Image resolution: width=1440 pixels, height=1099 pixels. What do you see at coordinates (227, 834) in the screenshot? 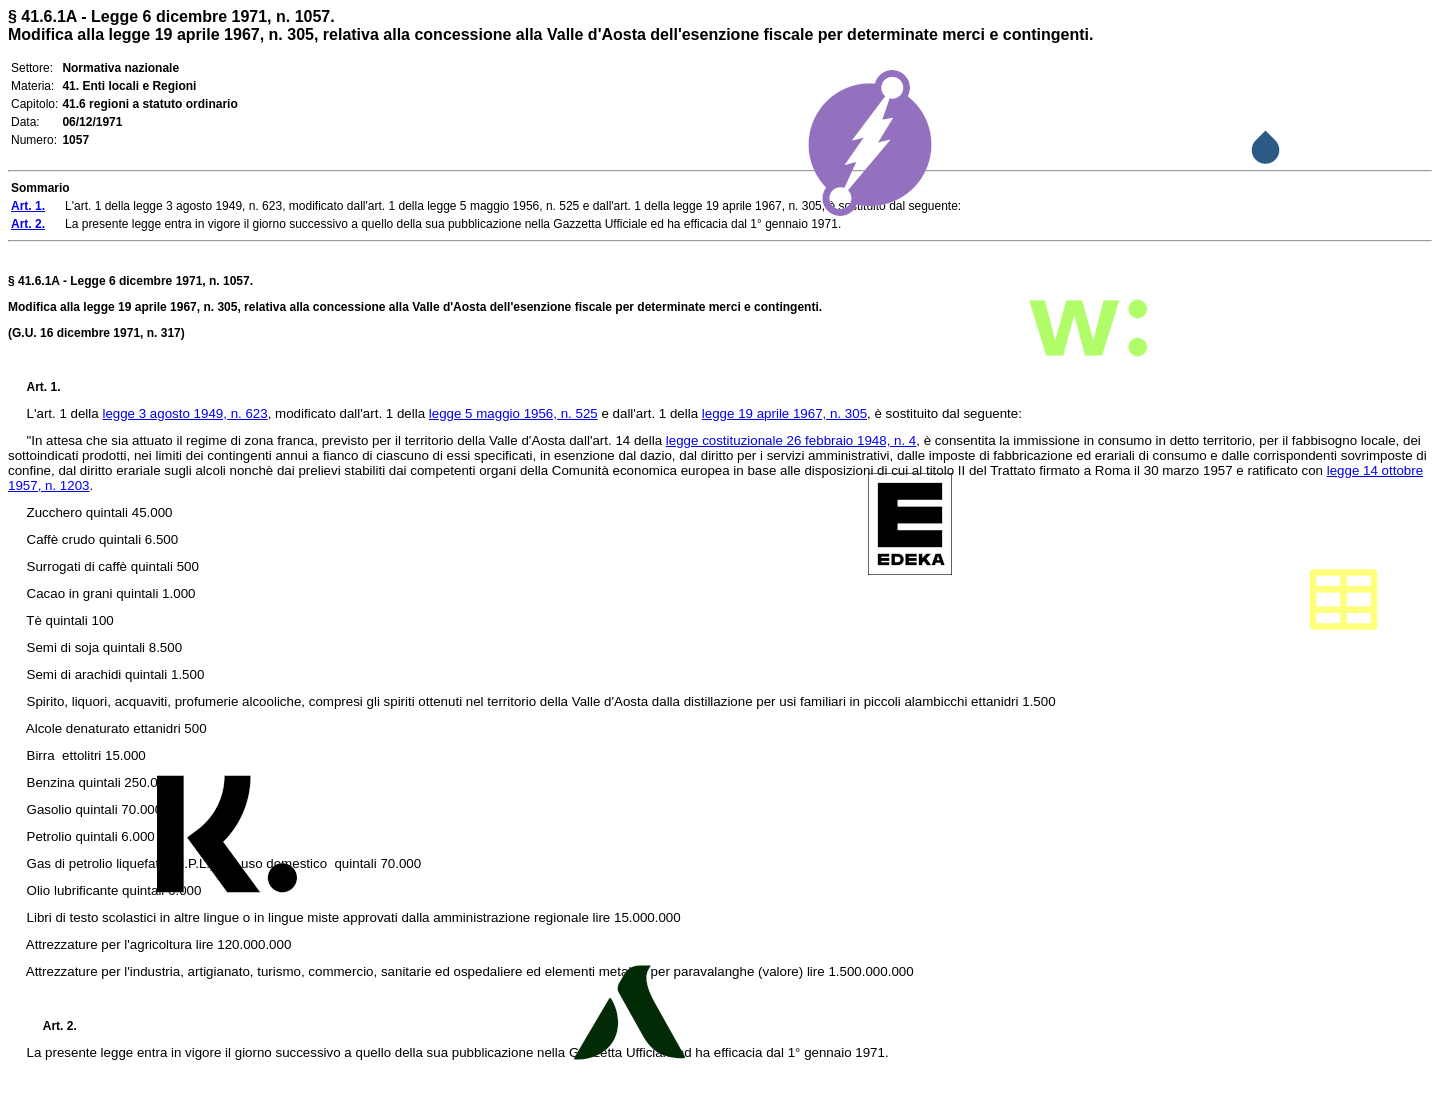
I see `pay with Klarna at checkout` at bounding box center [227, 834].